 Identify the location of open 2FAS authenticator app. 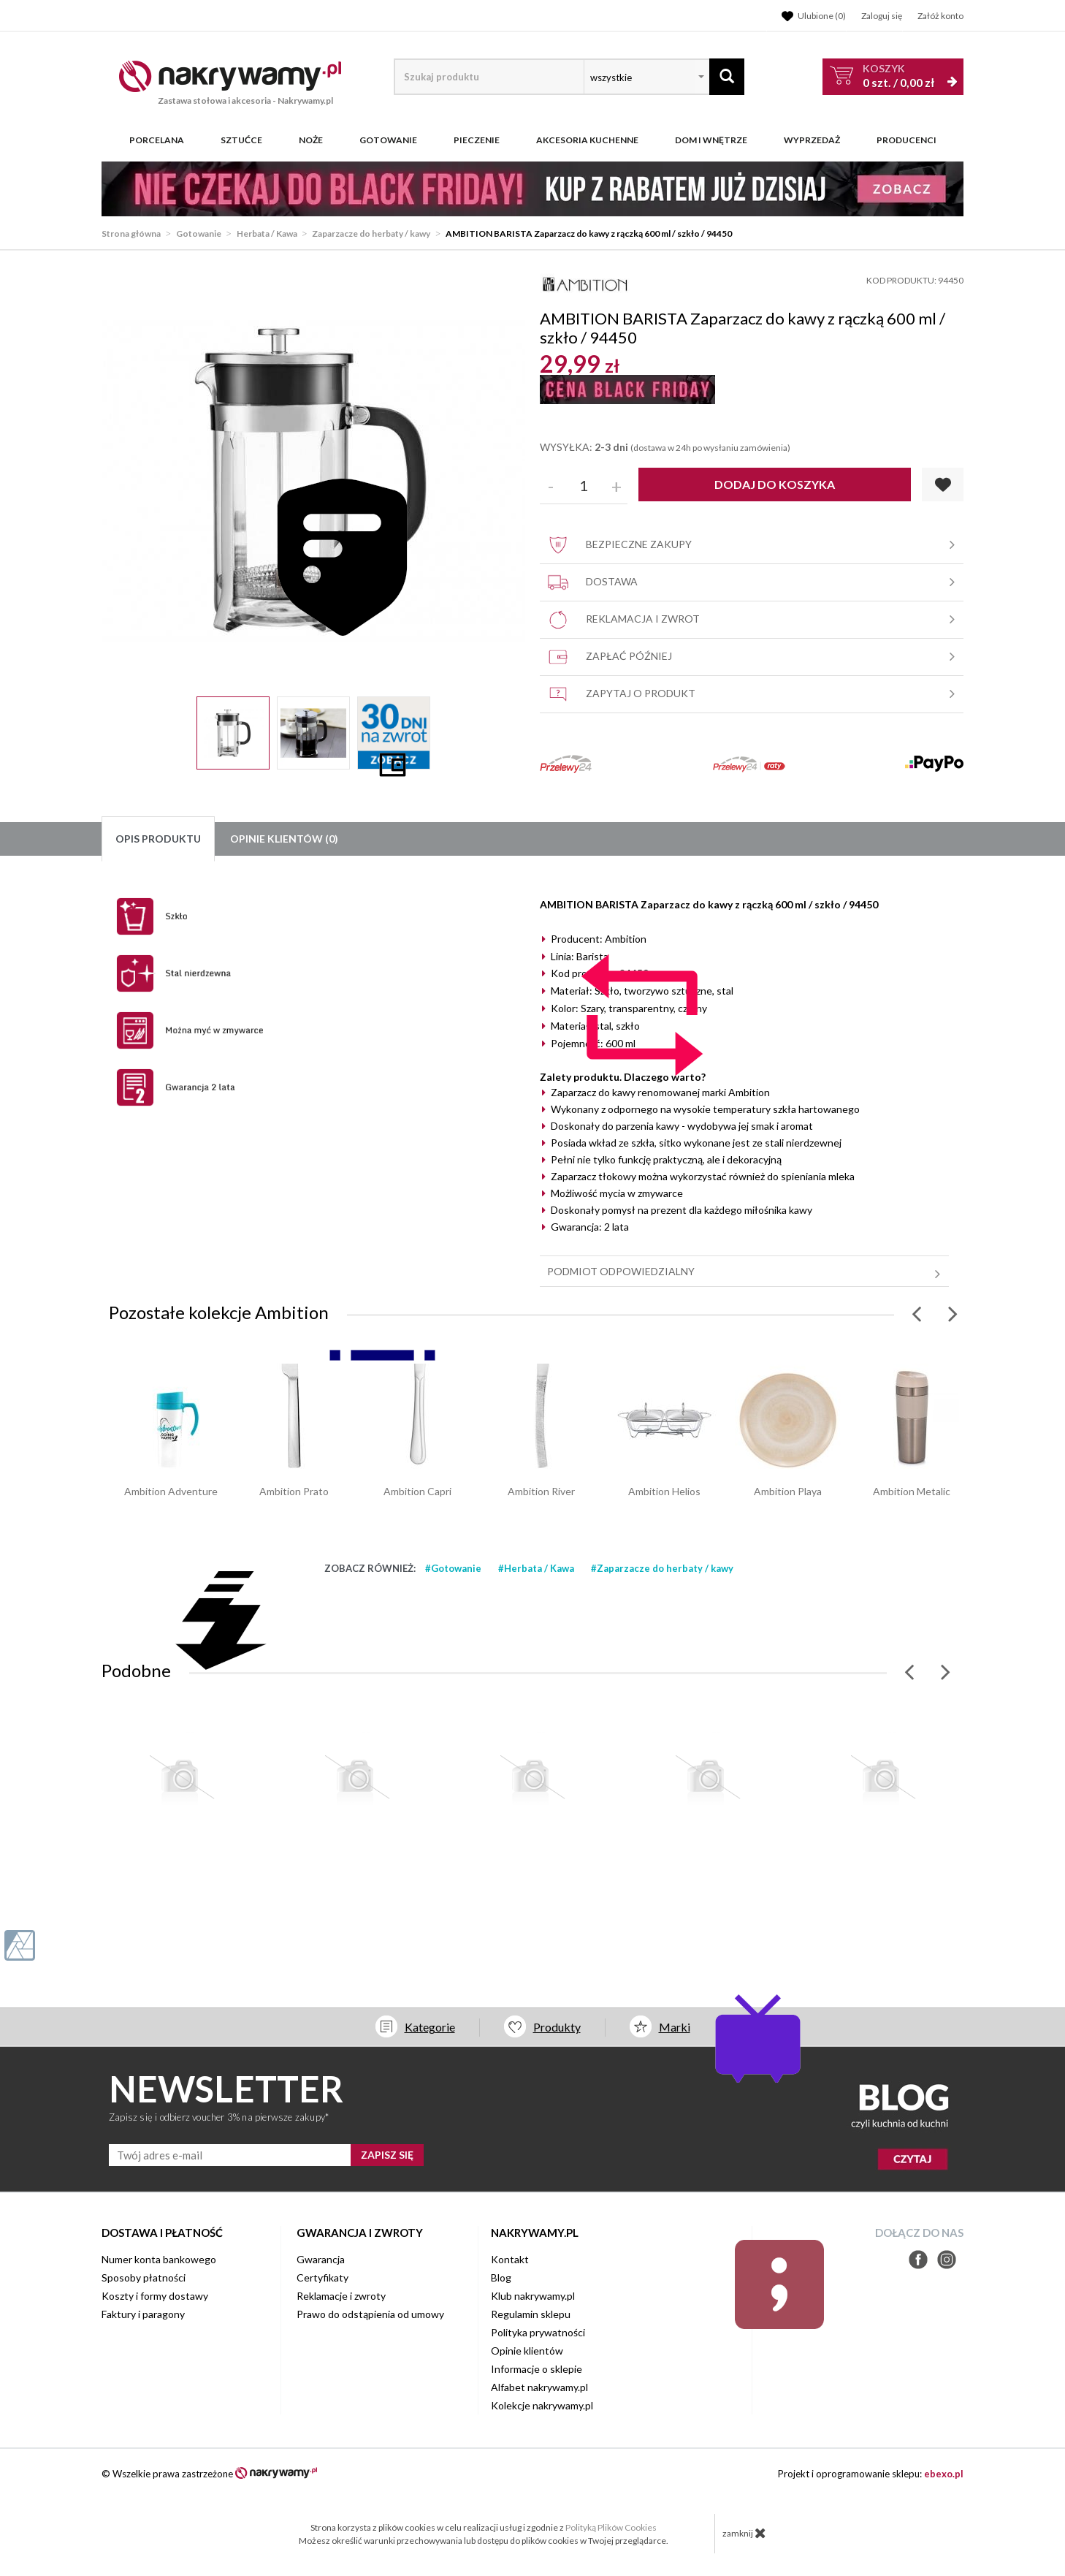
(342, 557).